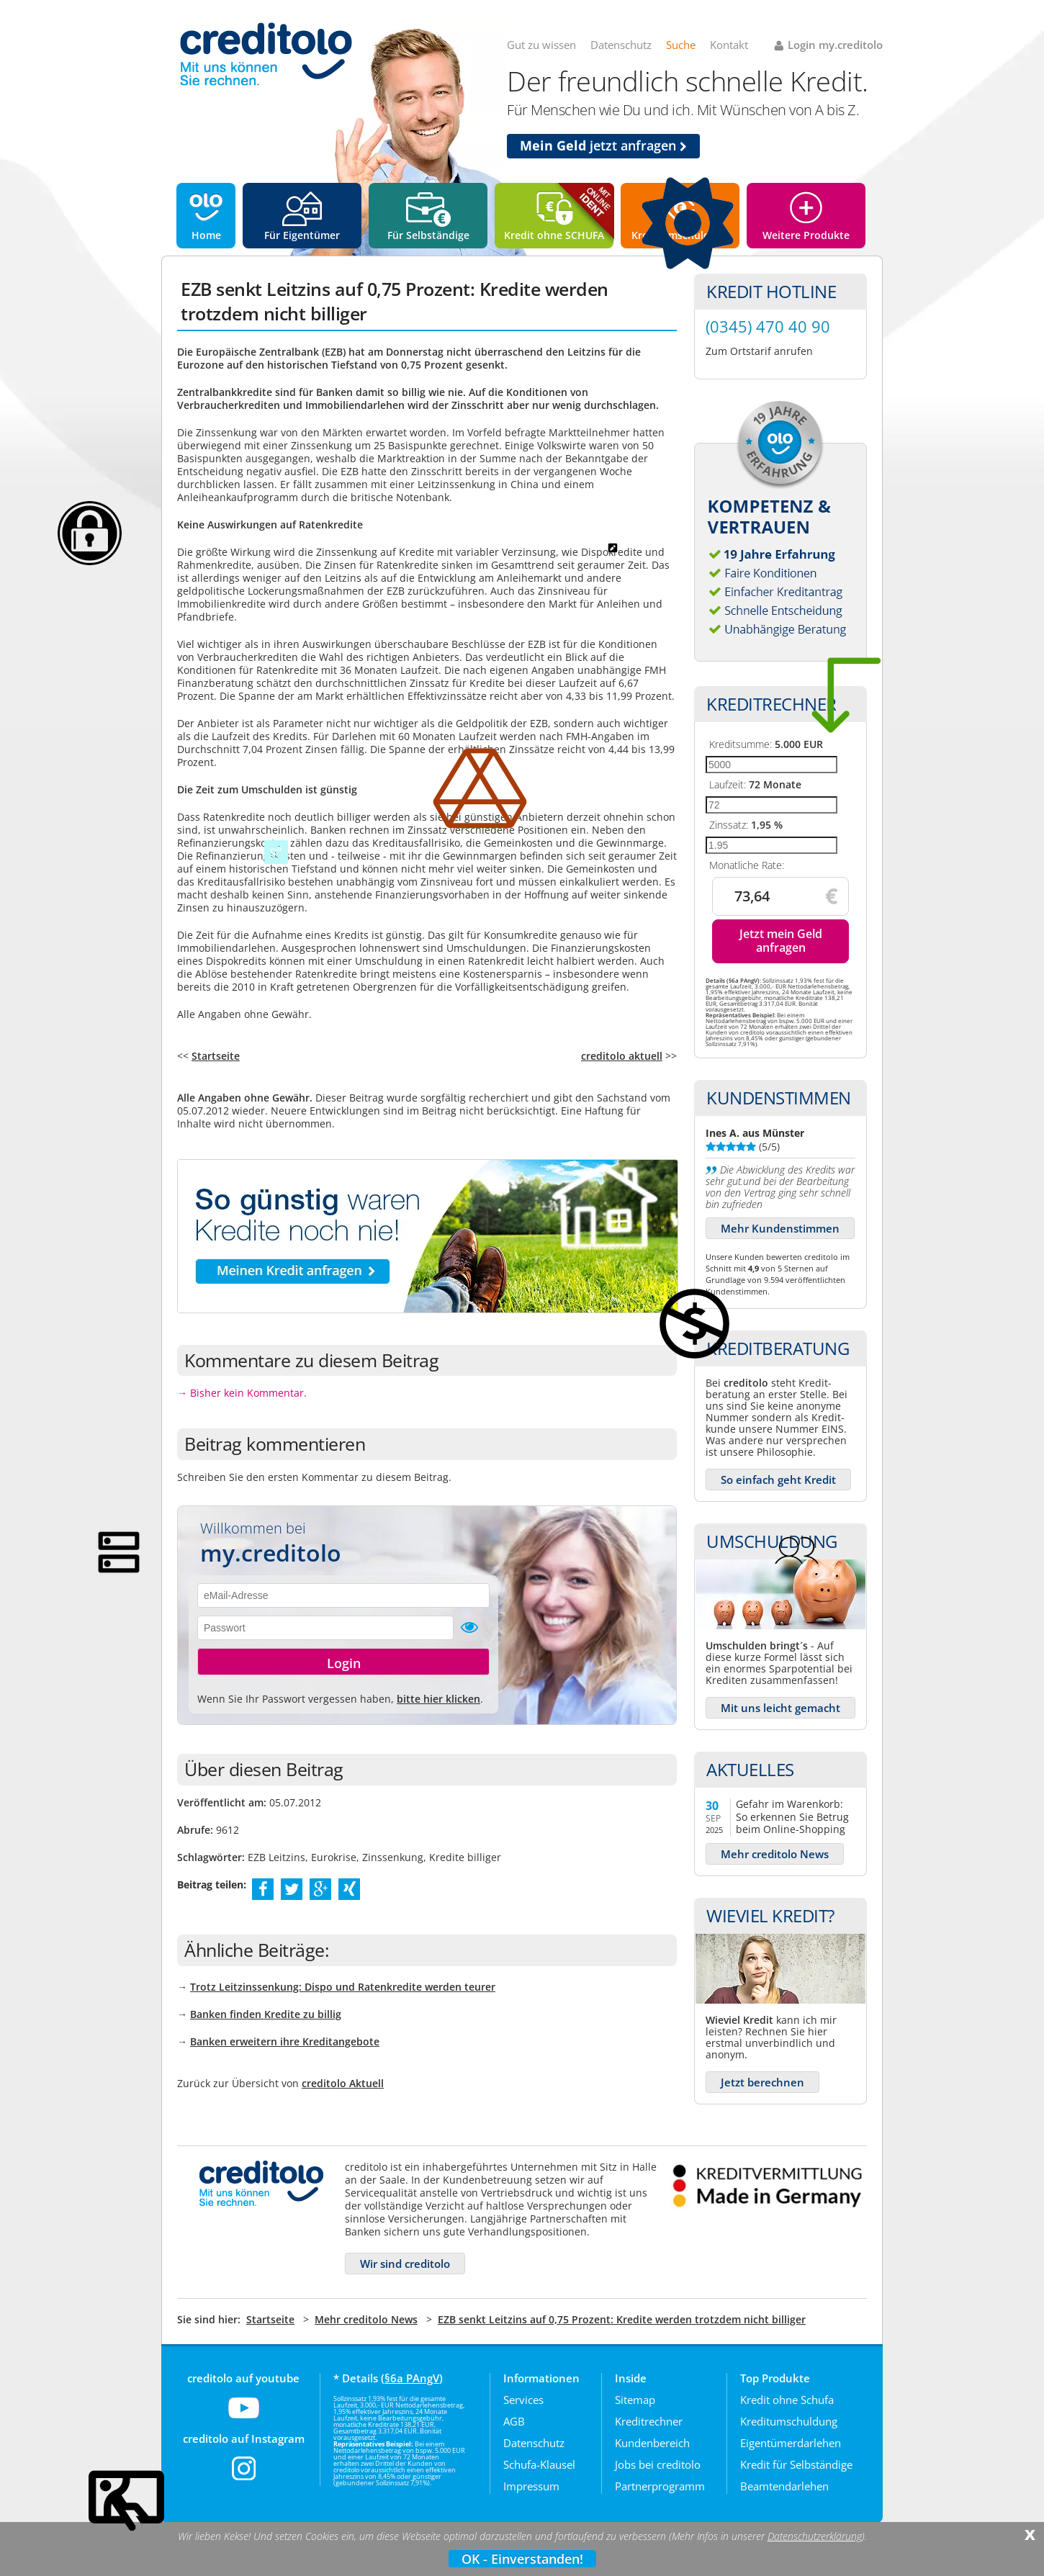  Describe the element at coordinates (89, 533) in the screenshot. I see `expeditedssl brand logo` at that location.